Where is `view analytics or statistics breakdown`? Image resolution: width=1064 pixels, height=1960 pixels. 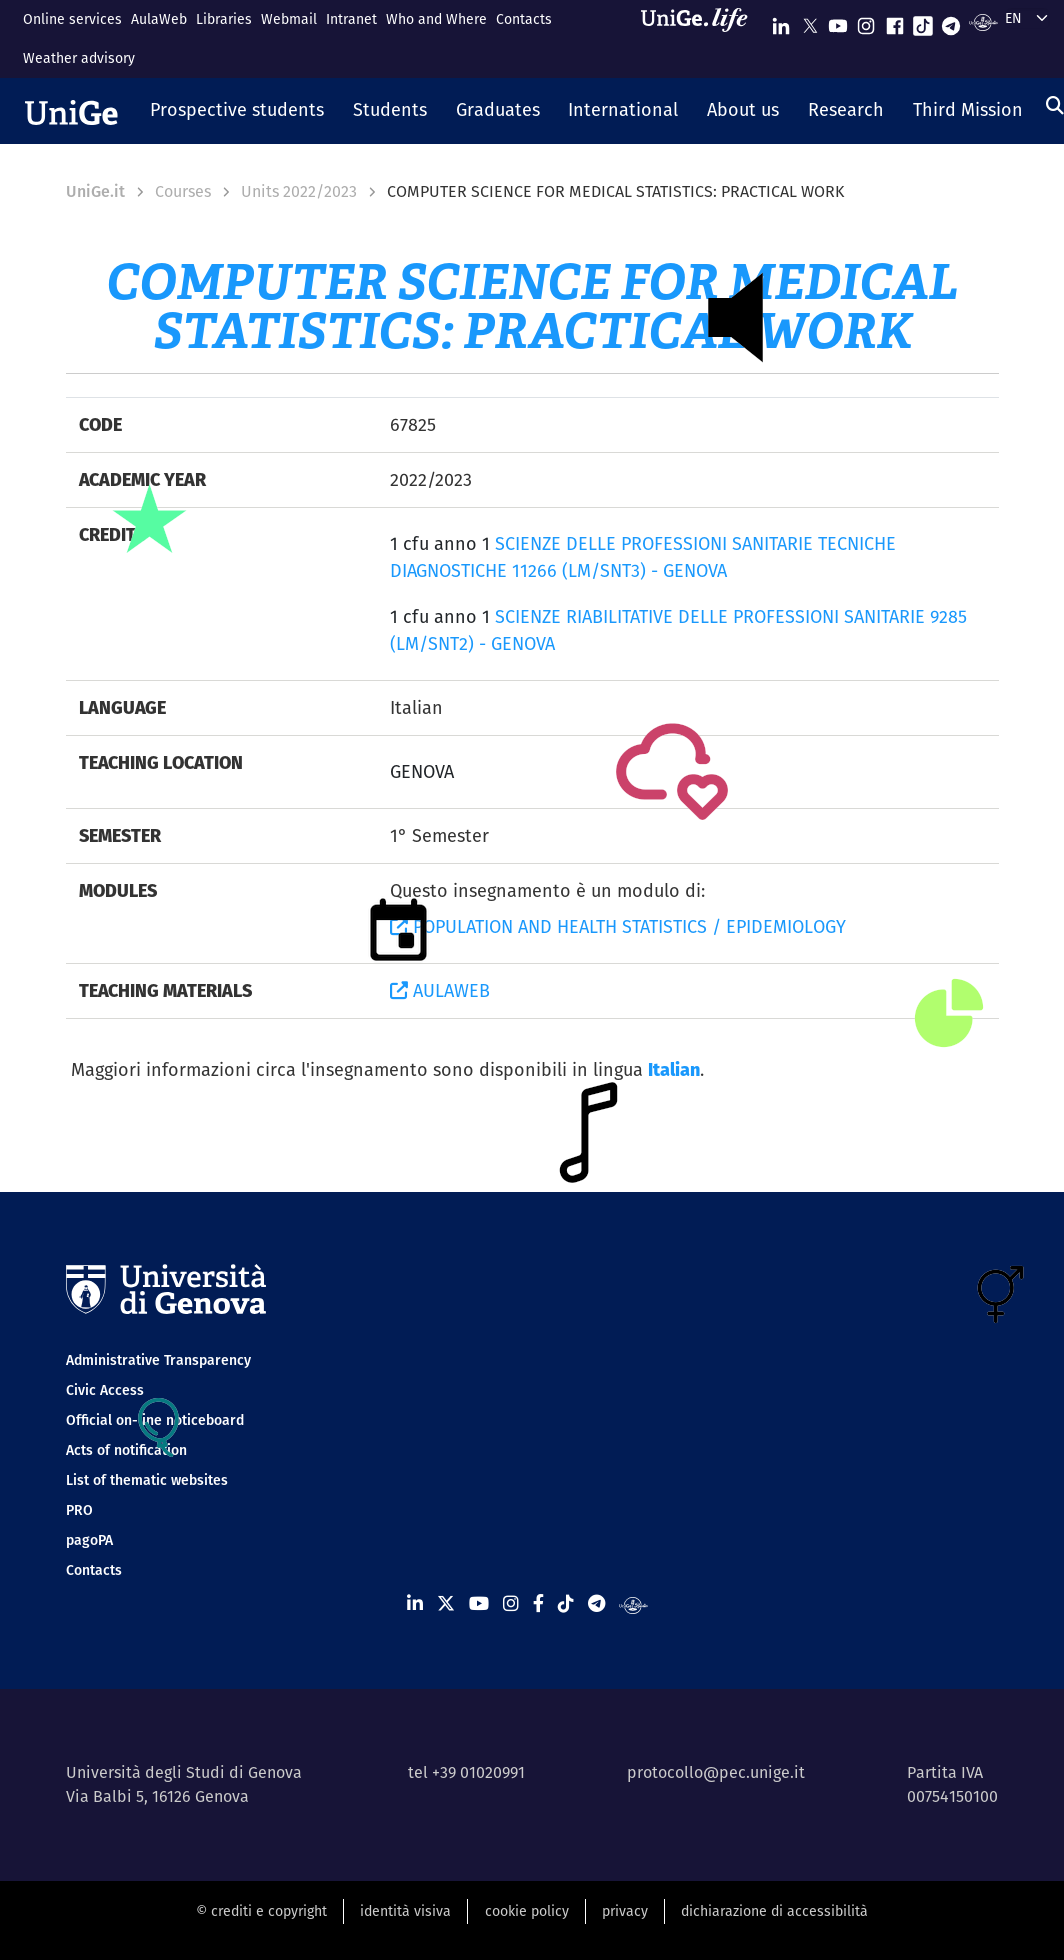 view analytics or statistics breakdown is located at coordinates (949, 1013).